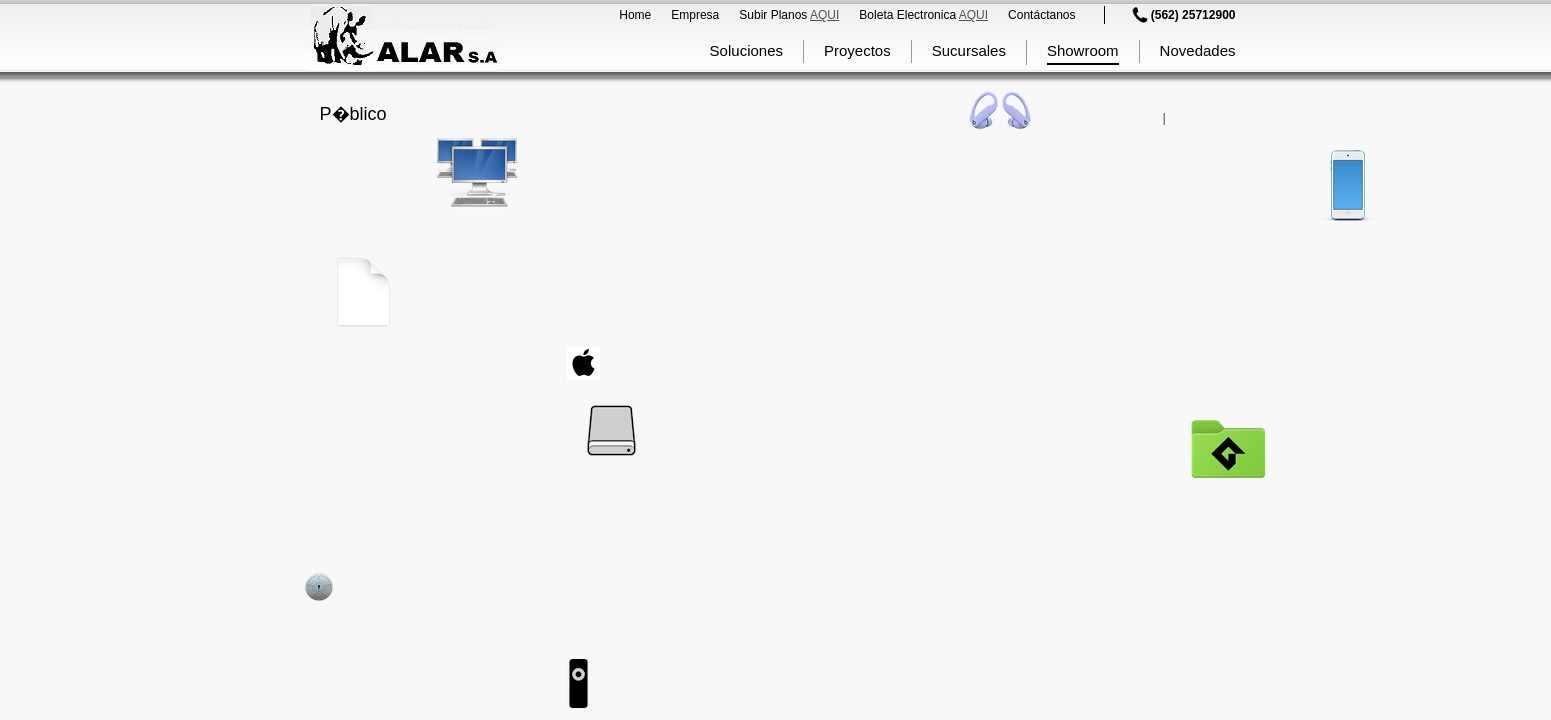 The width and height of the screenshot is (1551, 720). What do you see at coordinates (583, 363) in the screenshot?
I see `apple system service or background process` at bounding box center [583, 363].